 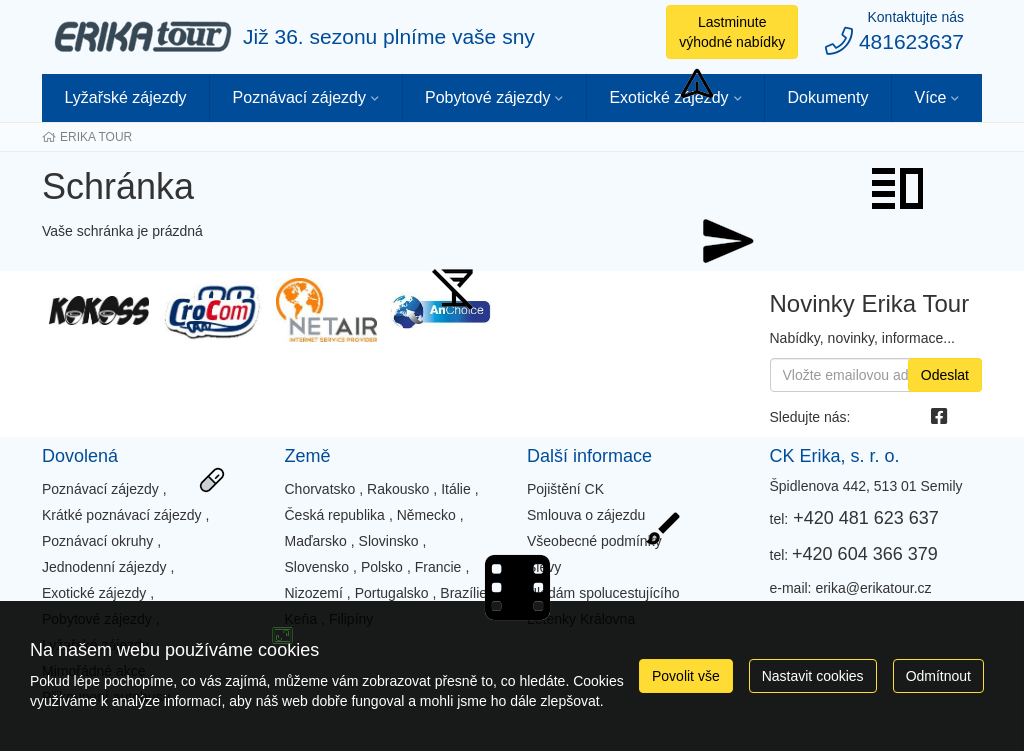 What do you see at coordinates (897, 188) in the screenshot?
I see `toggle vertical split view layout` at bounding box center [897, 188].